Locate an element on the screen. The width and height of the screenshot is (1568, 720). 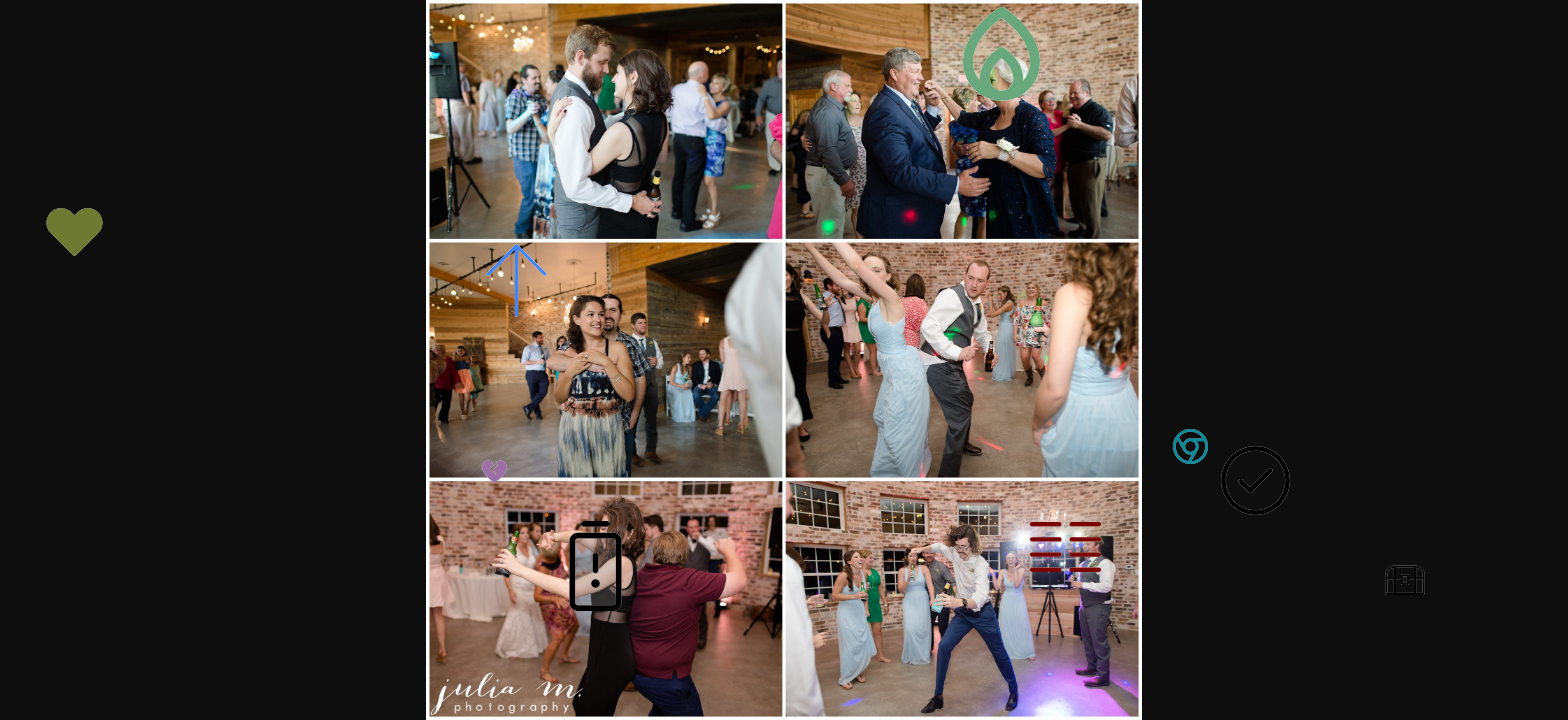
access your rewards or collectibles is located at coordinates (1405, 581).